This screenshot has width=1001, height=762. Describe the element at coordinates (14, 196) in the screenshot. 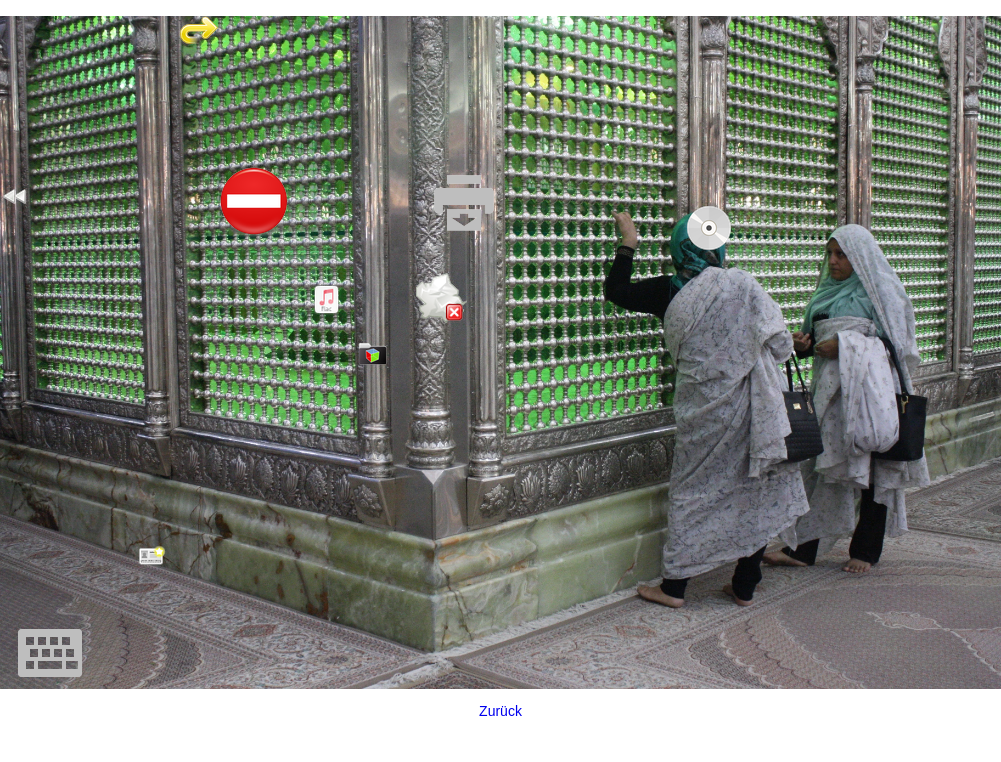

I see `rewind or seek backward in media playback` at that location.